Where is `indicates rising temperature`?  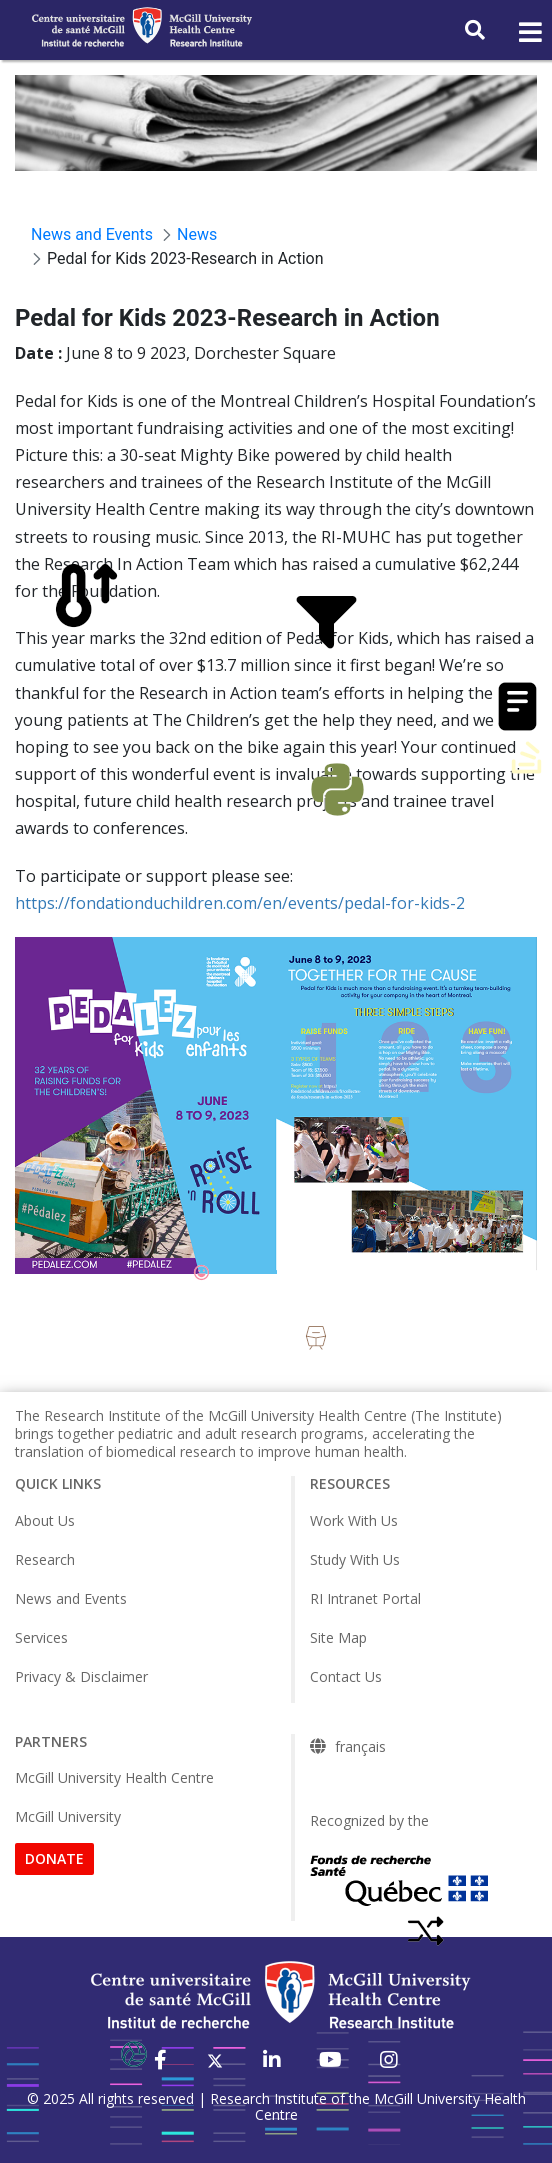
indicates rising temperature is located at coordinates (85, 595).